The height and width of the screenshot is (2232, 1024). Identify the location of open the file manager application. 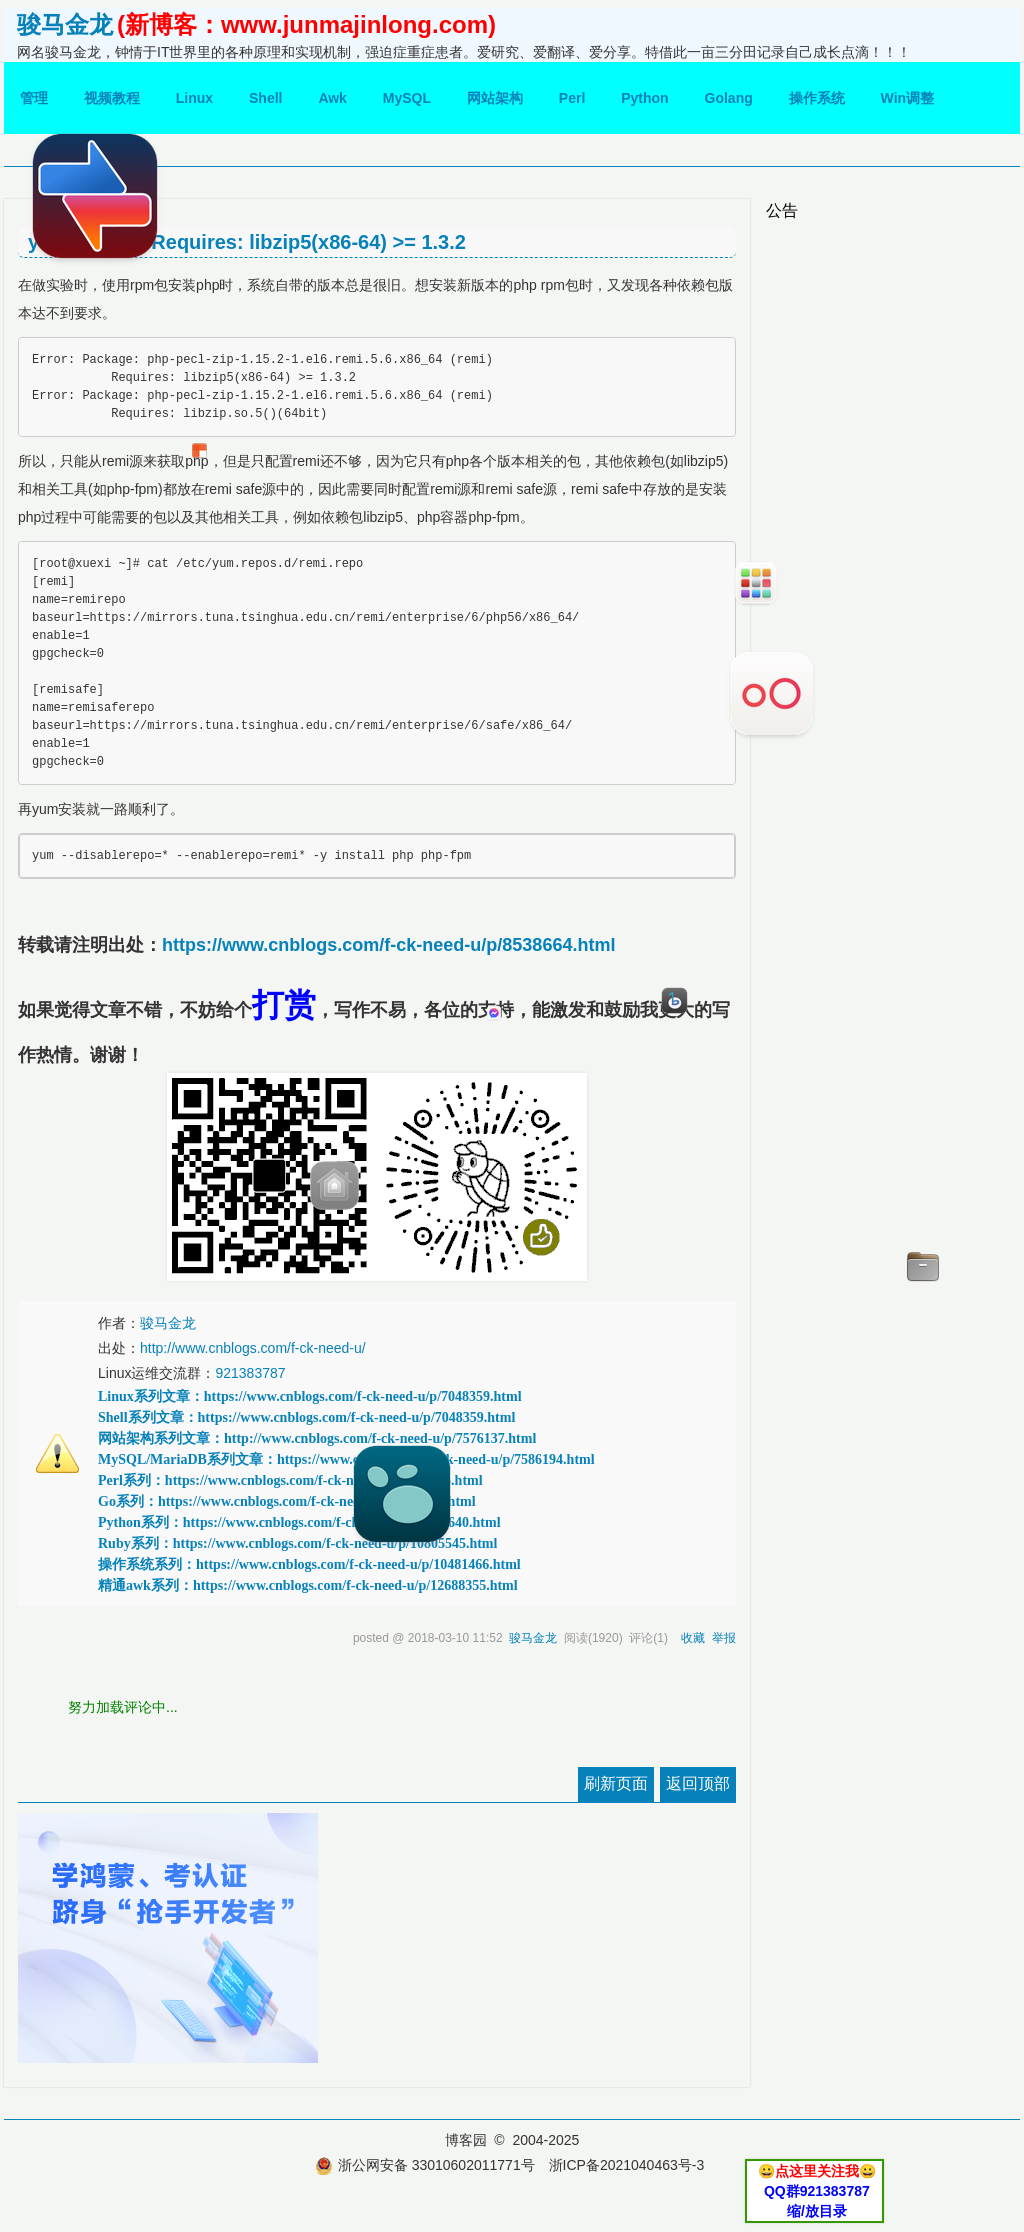
(923, 1266).